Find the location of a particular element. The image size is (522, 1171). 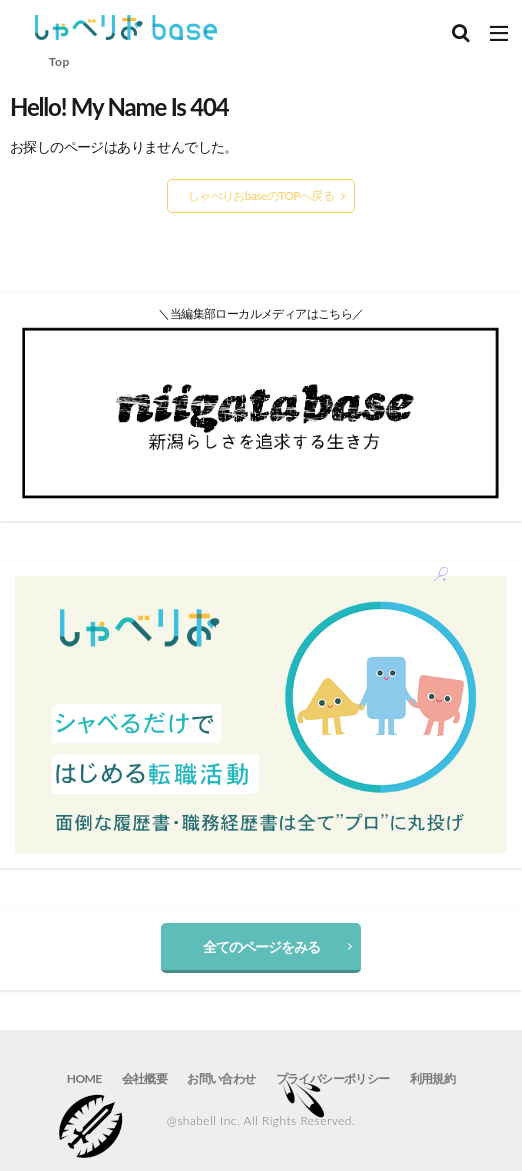

access tennis or racket sports games is located at coordinates (441, 574).